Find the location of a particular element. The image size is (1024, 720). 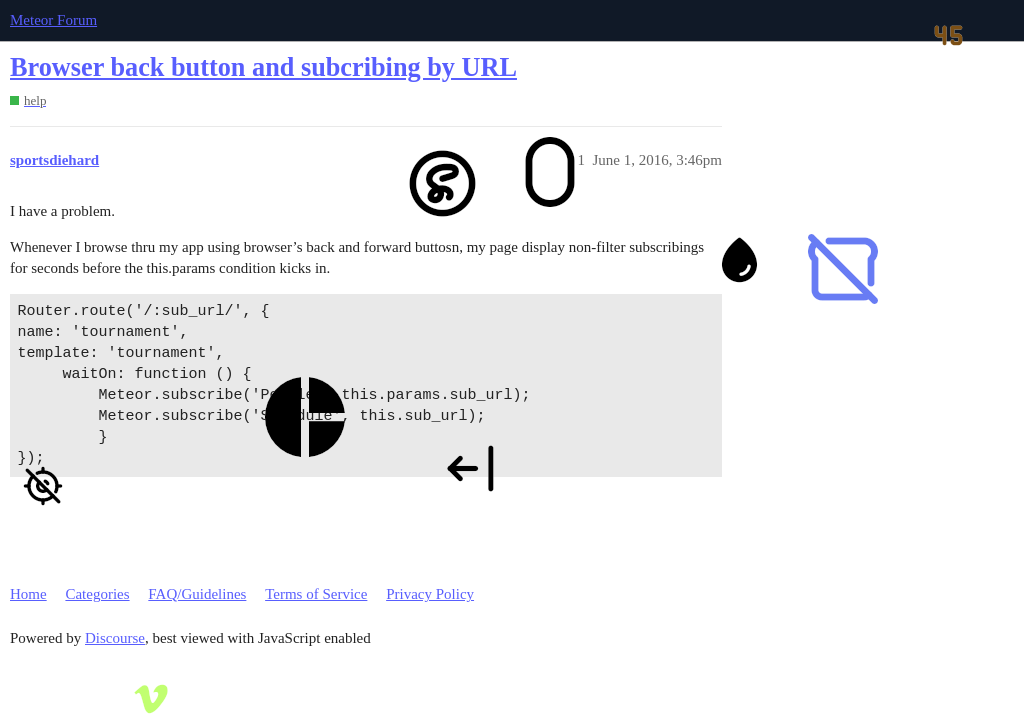

collapse sidebar or panel is located at coordinates (470, 468).